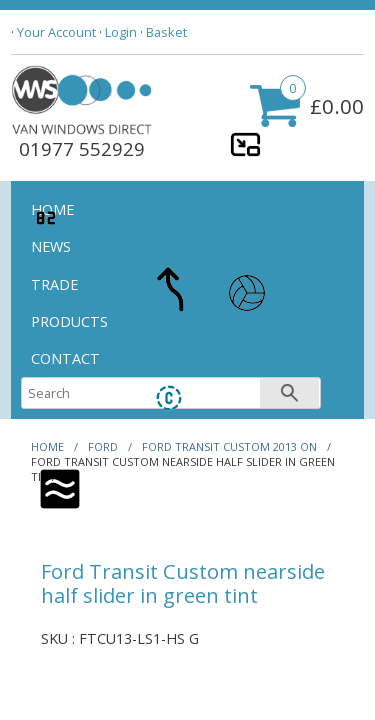 The height and width of the screenshot is (720, 375). What do you see at coordinates (169, 398) in the screenshot?
I see `indicates copyright or content protection status` at bounding box center [169, 398].